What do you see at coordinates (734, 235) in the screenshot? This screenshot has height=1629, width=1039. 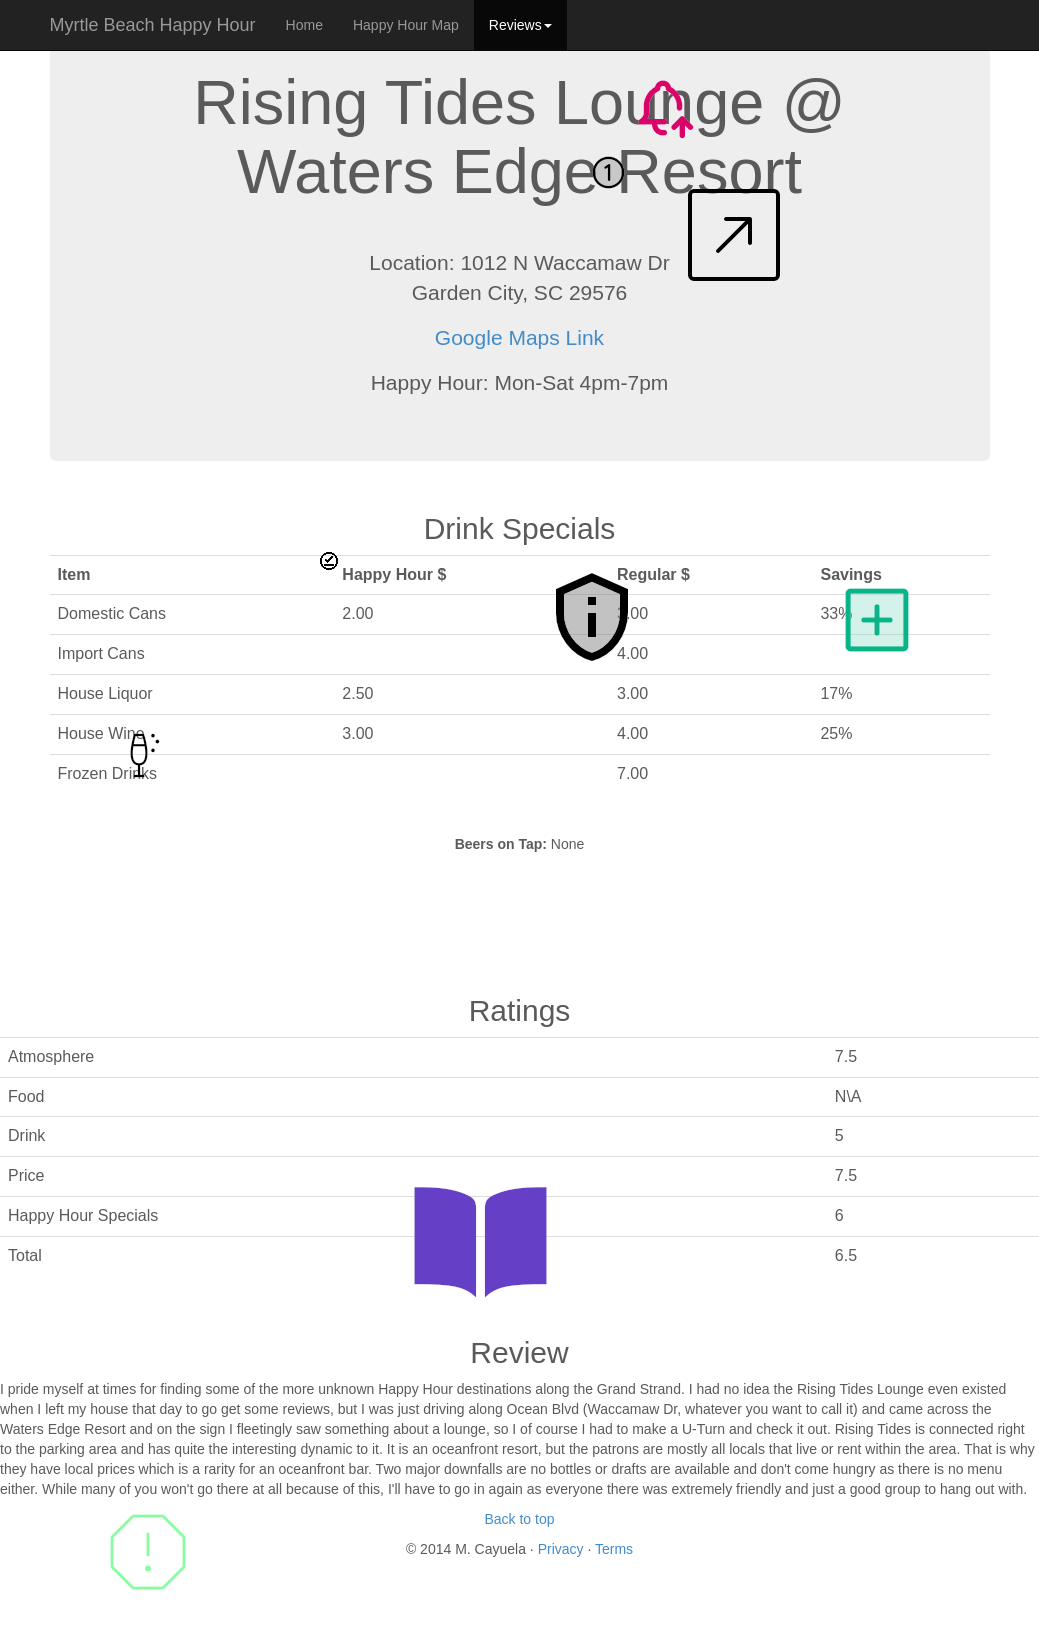 I see `open link in new window` at bounding box center [734, 235].